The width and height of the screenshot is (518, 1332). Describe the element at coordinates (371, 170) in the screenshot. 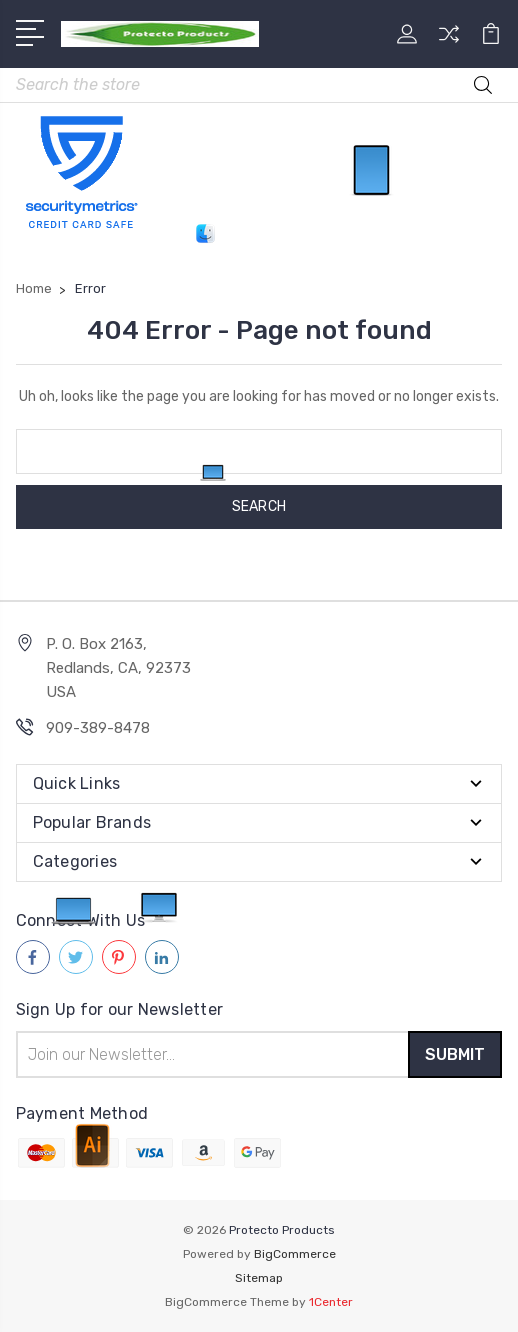

I see `iPad Air M2 device icon` at that location.